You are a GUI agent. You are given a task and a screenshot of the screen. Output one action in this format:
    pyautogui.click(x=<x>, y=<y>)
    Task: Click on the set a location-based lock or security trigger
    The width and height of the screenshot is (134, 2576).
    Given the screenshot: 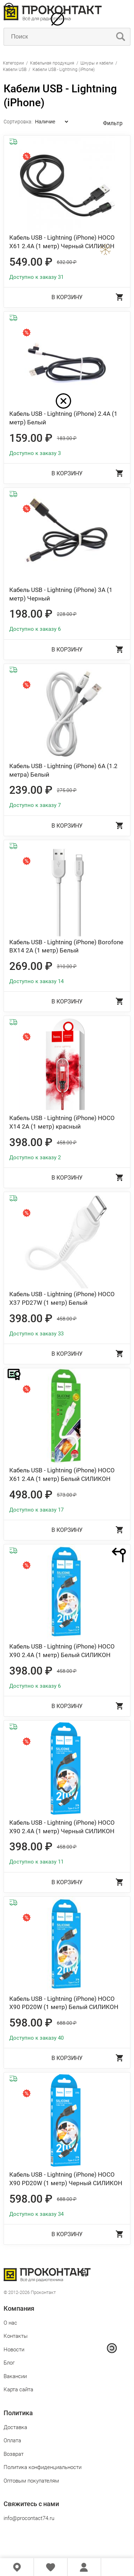 What is the action you would take?
    pyautogui.click(x=84, y=2273)
    